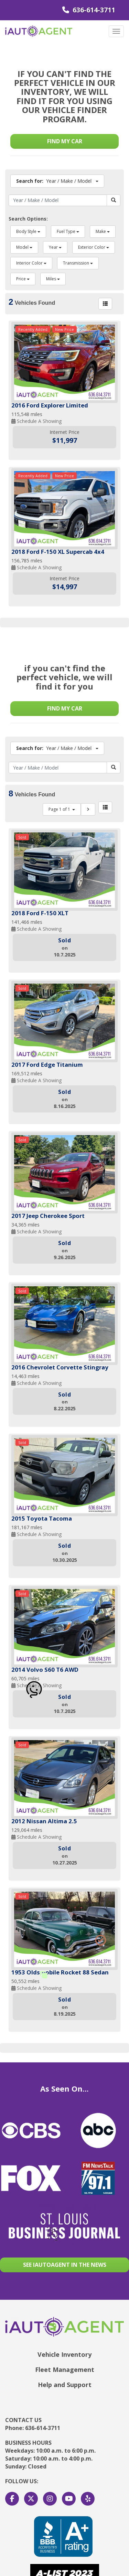 The width and height of the screenshot is (129, 2576). What do you see at coordinates (52, 2234) in the screenshot?
I see `celebrate an achievement or milestone` at bounding box center [52, 2234].